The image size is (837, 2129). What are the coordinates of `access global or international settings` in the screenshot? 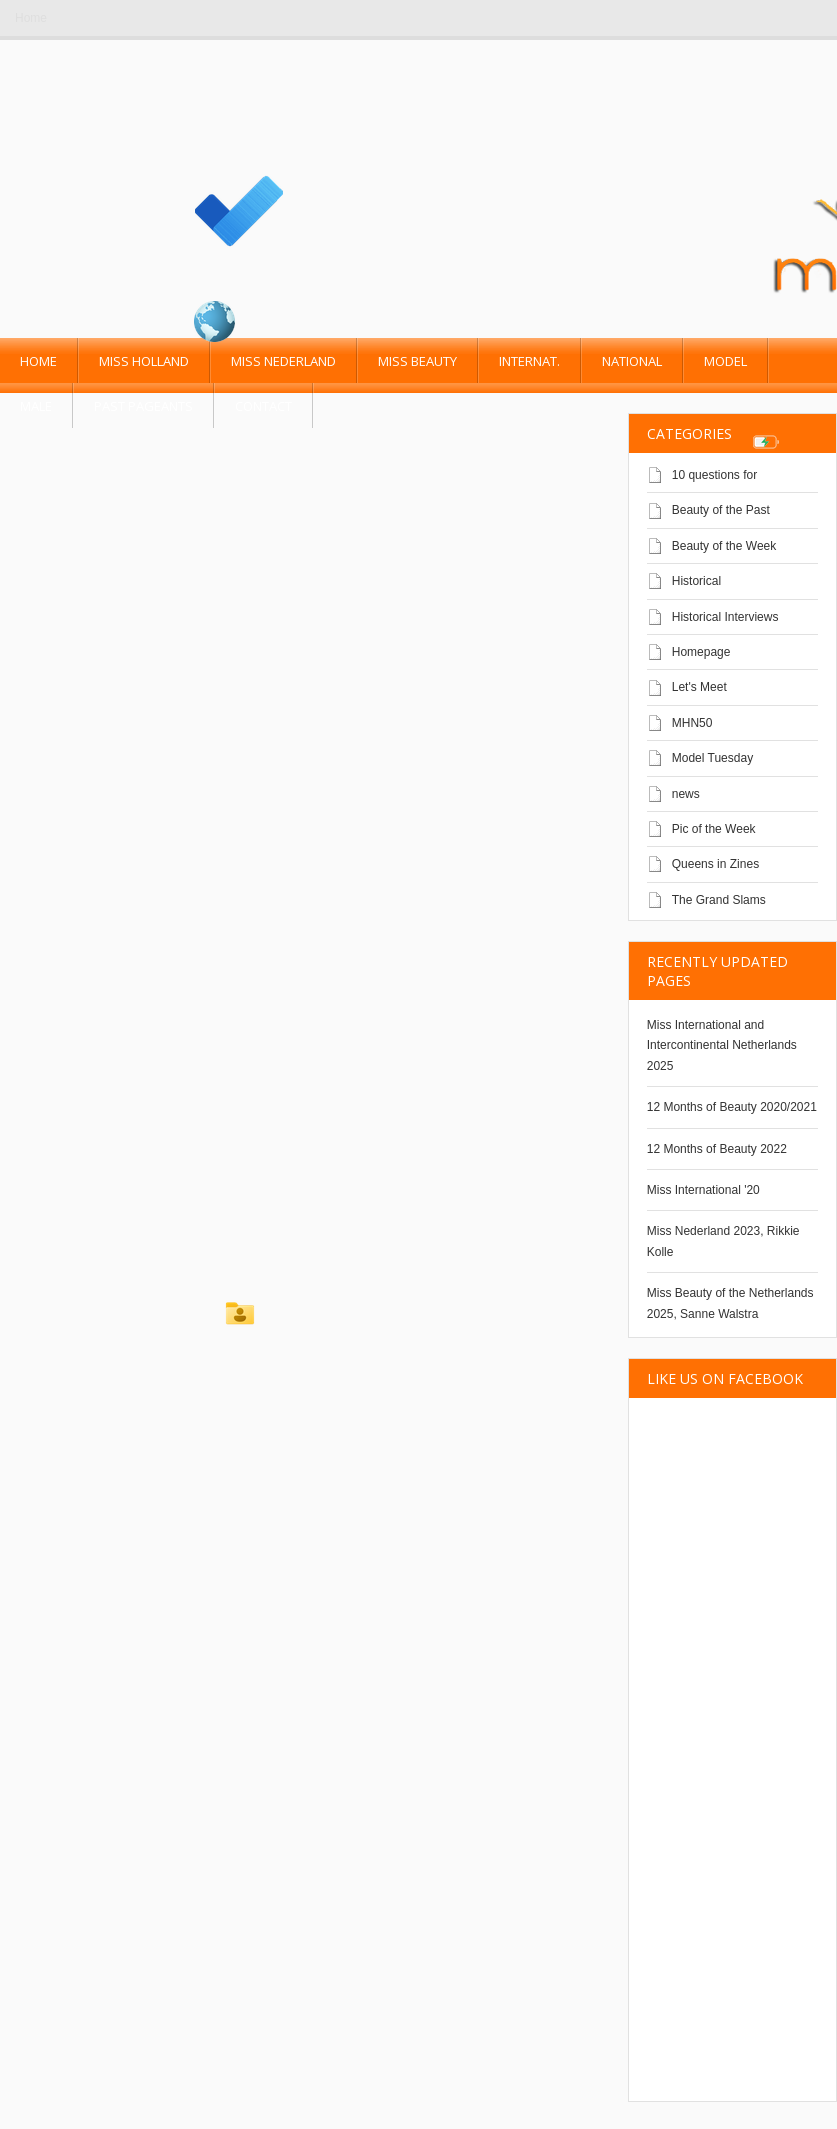 It's located at (214, 321).